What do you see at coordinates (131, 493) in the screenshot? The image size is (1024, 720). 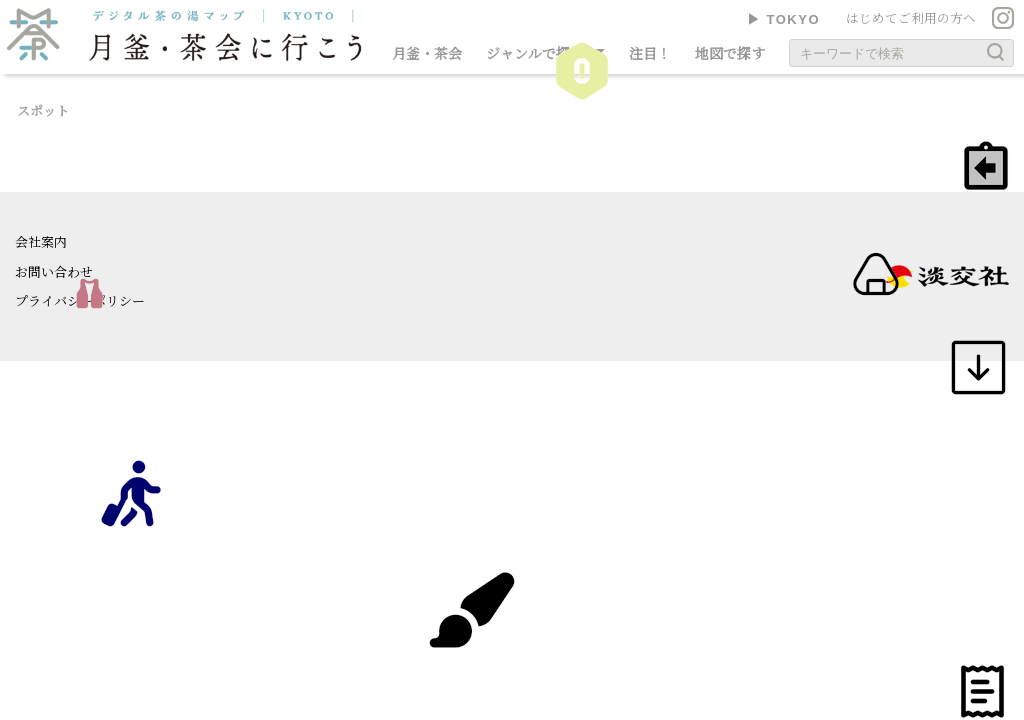 I see `indicates travel or transportation section` at bounding box center [131, 493].